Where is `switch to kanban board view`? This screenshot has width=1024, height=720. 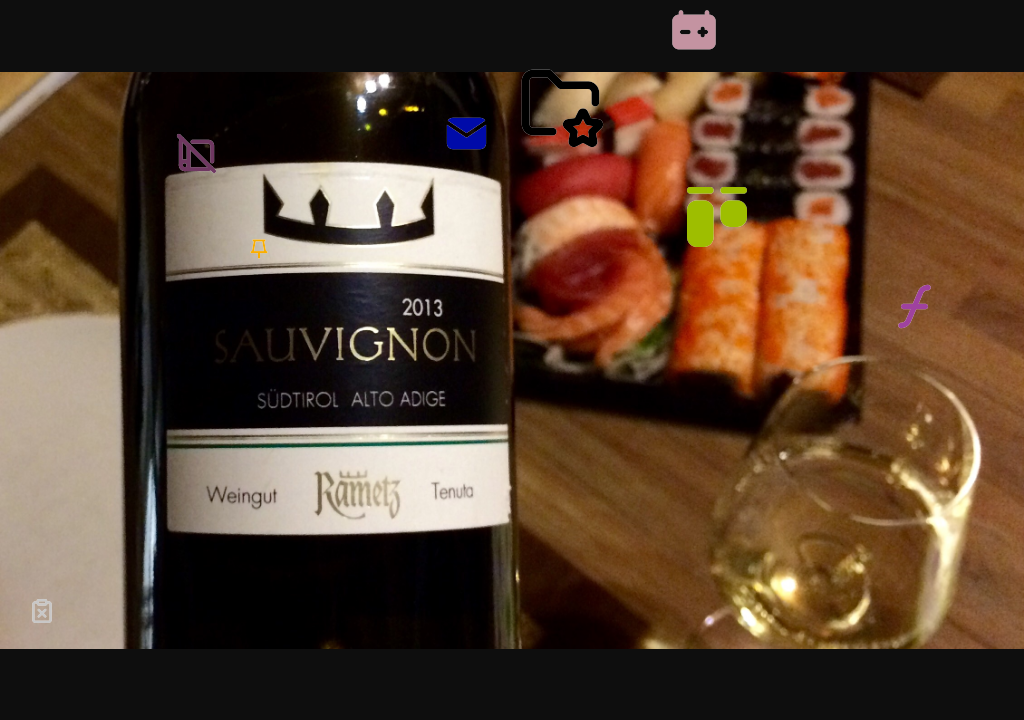
switch to kanban board view is located at coordinates (717, 217).